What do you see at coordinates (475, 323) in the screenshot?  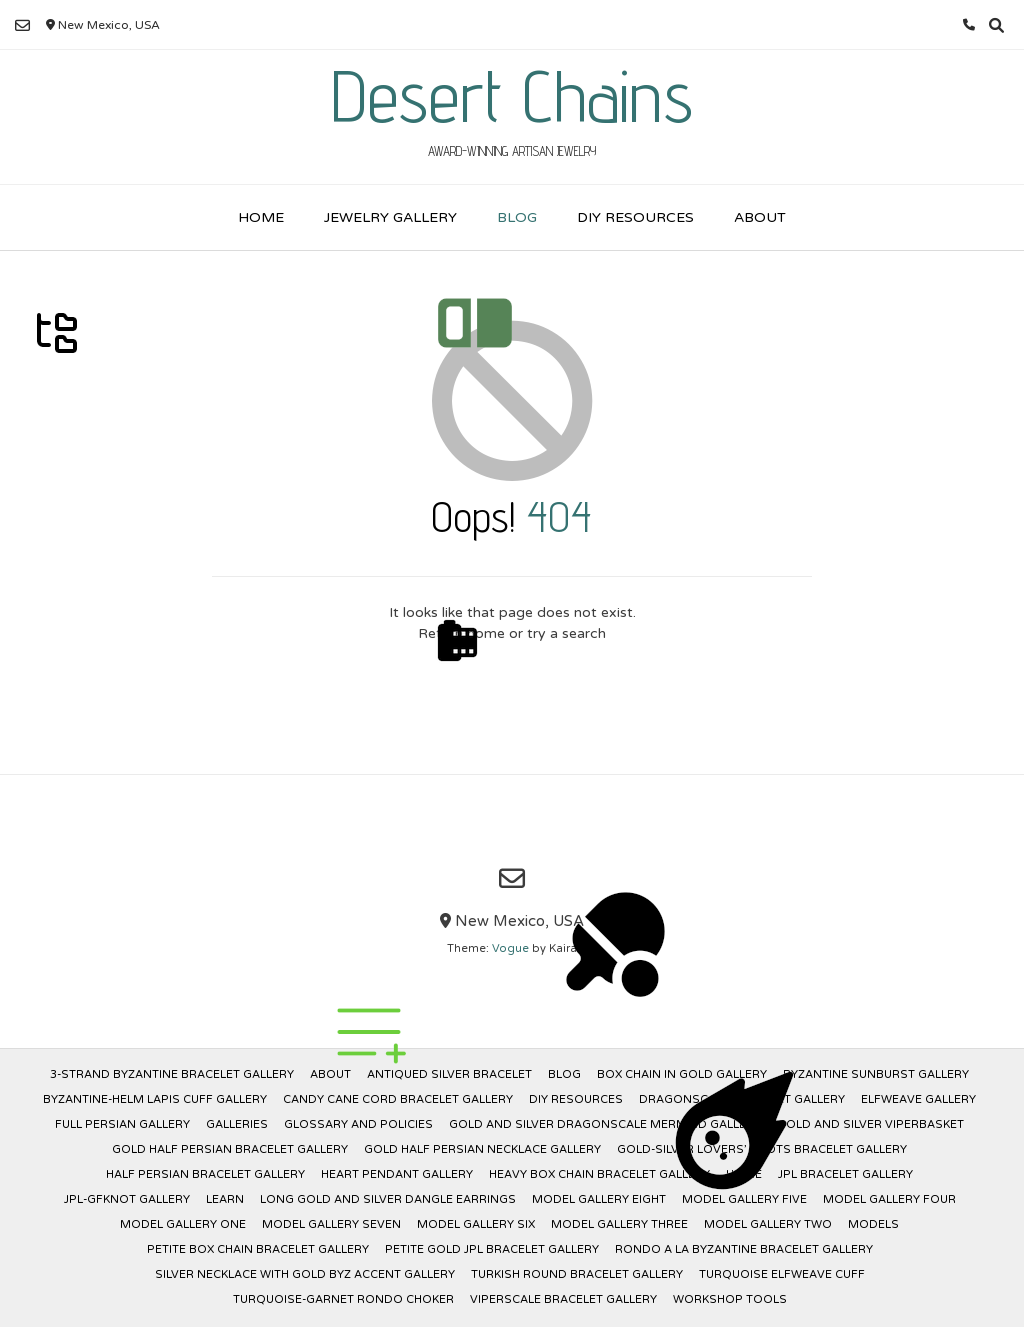 I see `access sleep or bedding settings` at bounding box center [475, 323].